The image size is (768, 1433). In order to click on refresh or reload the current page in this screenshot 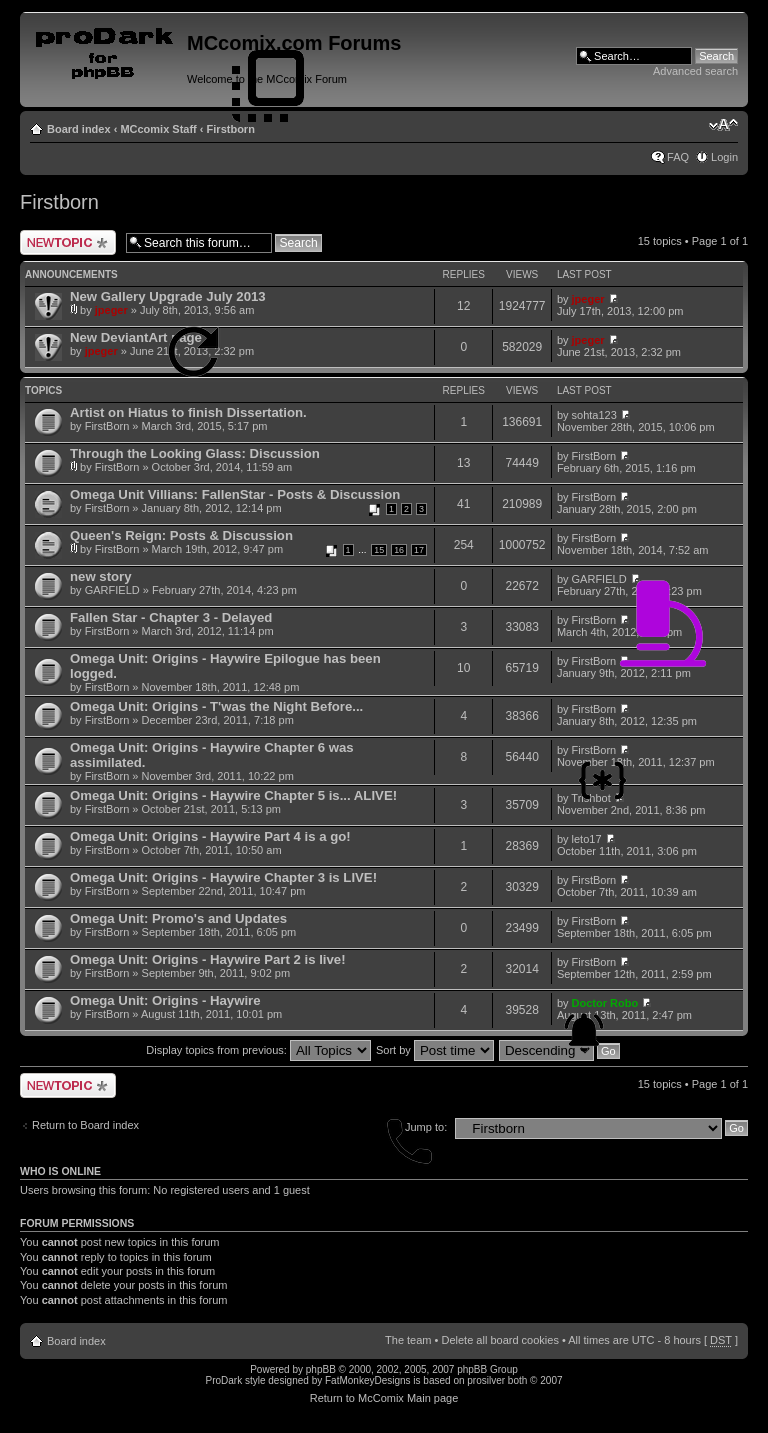, I will do `click(193, 351)`.